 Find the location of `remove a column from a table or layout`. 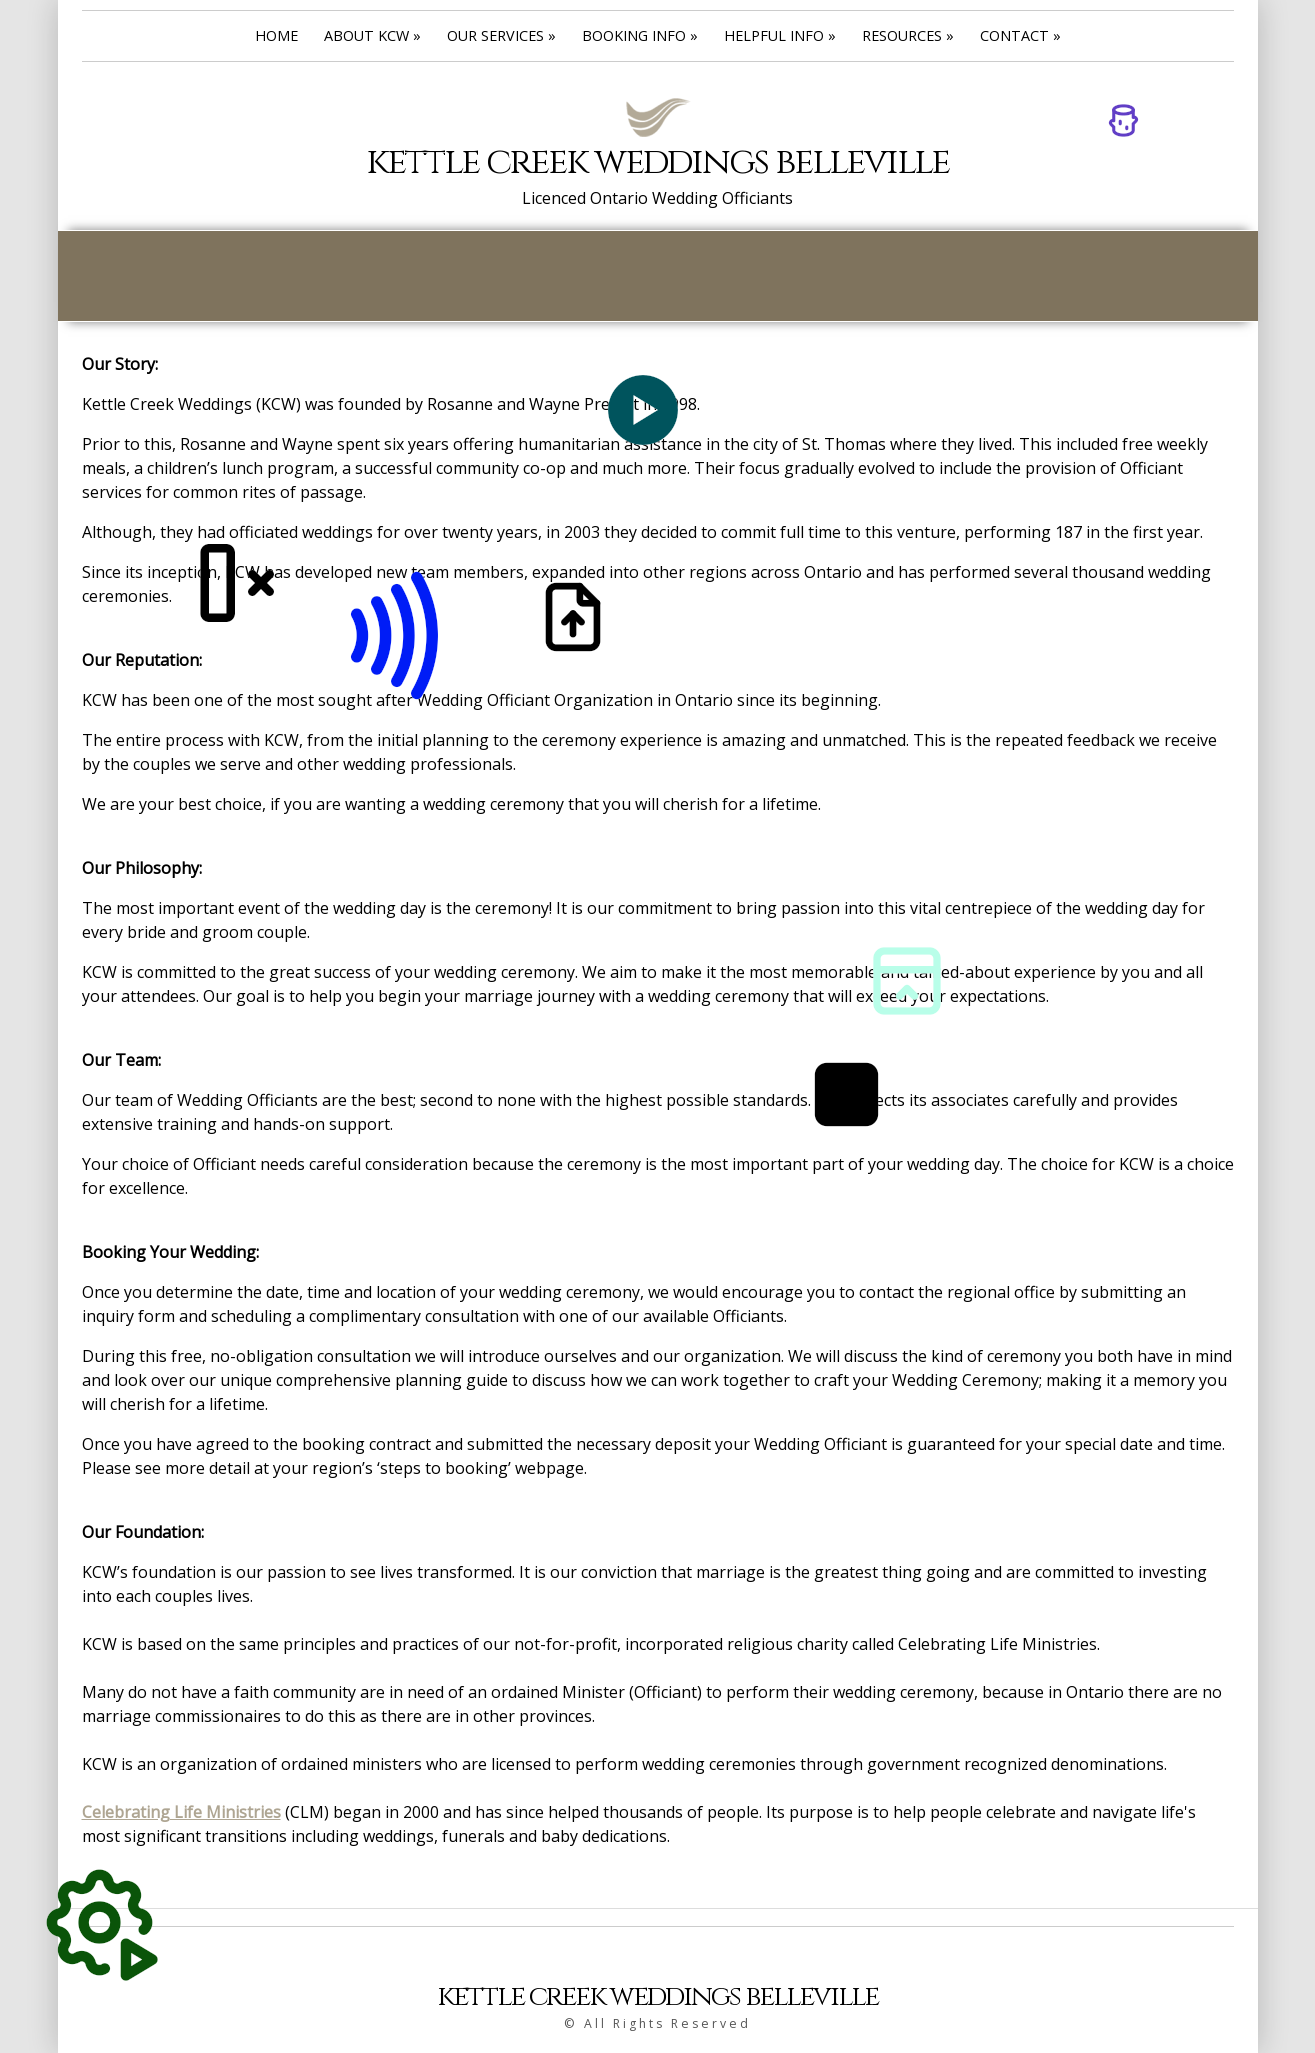

remove a column from a table or layout is located at coordinates (235, 583).